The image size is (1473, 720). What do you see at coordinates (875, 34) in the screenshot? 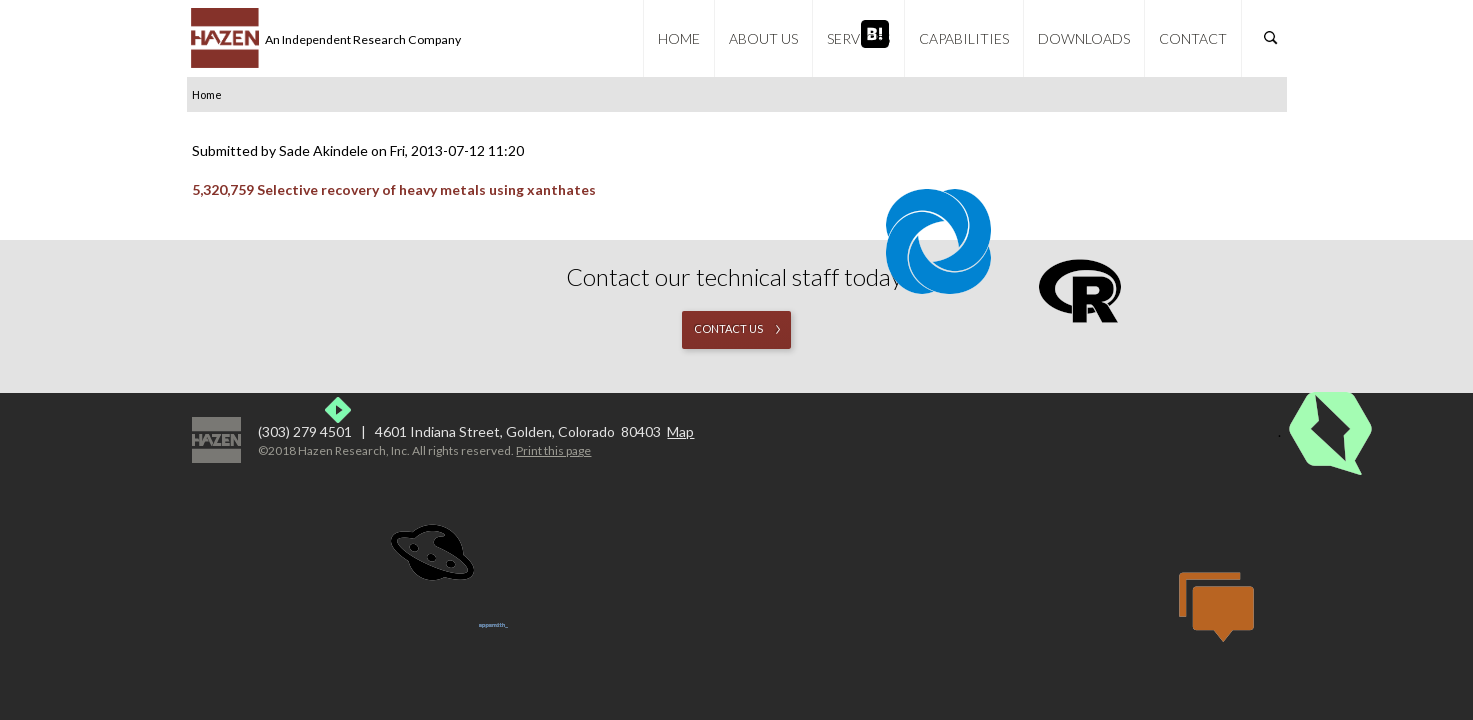
I see `open hatena bookmark app` at bounding box center [875, 34].